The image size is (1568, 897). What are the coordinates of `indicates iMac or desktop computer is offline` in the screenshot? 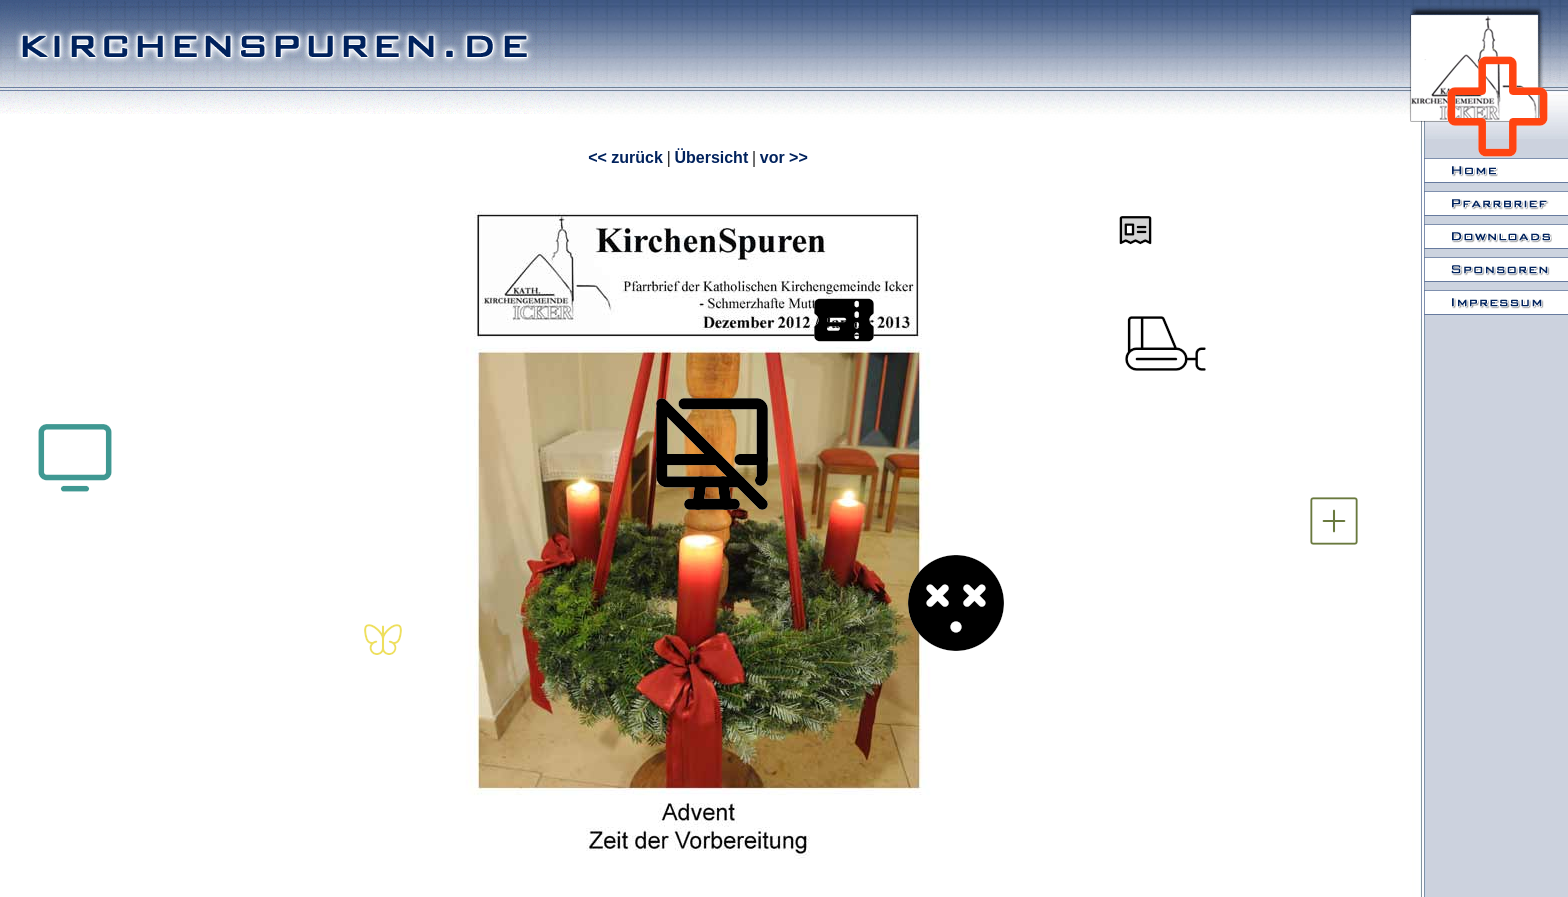 It's located at (712, 454).